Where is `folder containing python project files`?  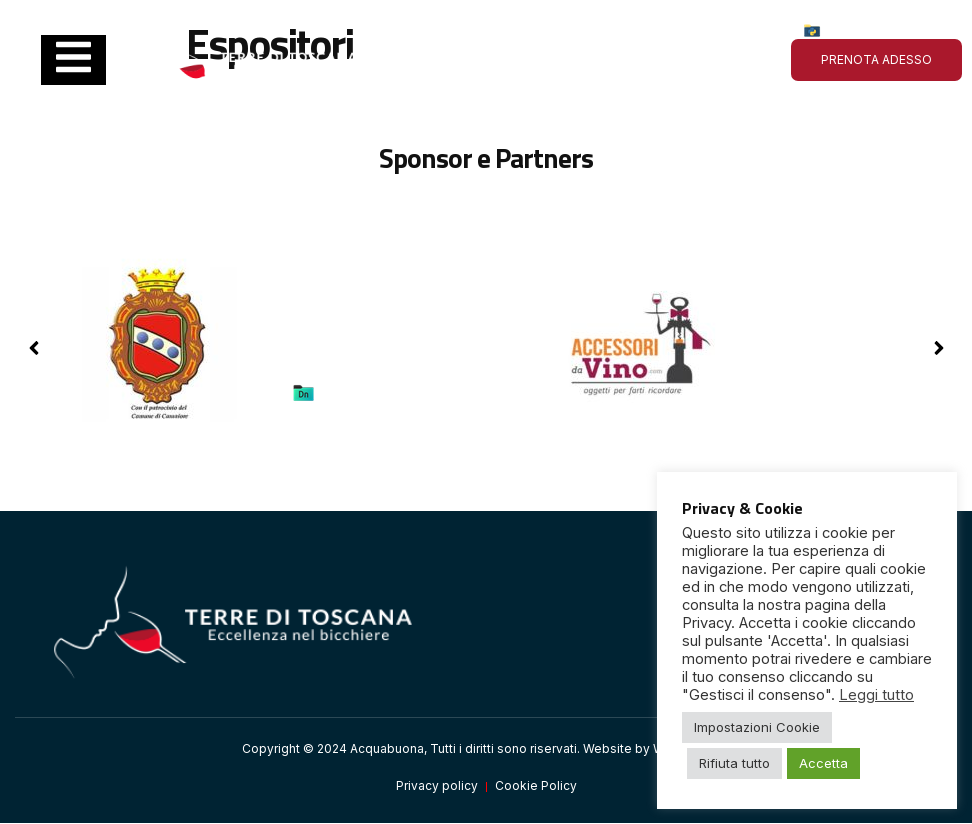 folder containing python project files is located at coordinates (812, 31).